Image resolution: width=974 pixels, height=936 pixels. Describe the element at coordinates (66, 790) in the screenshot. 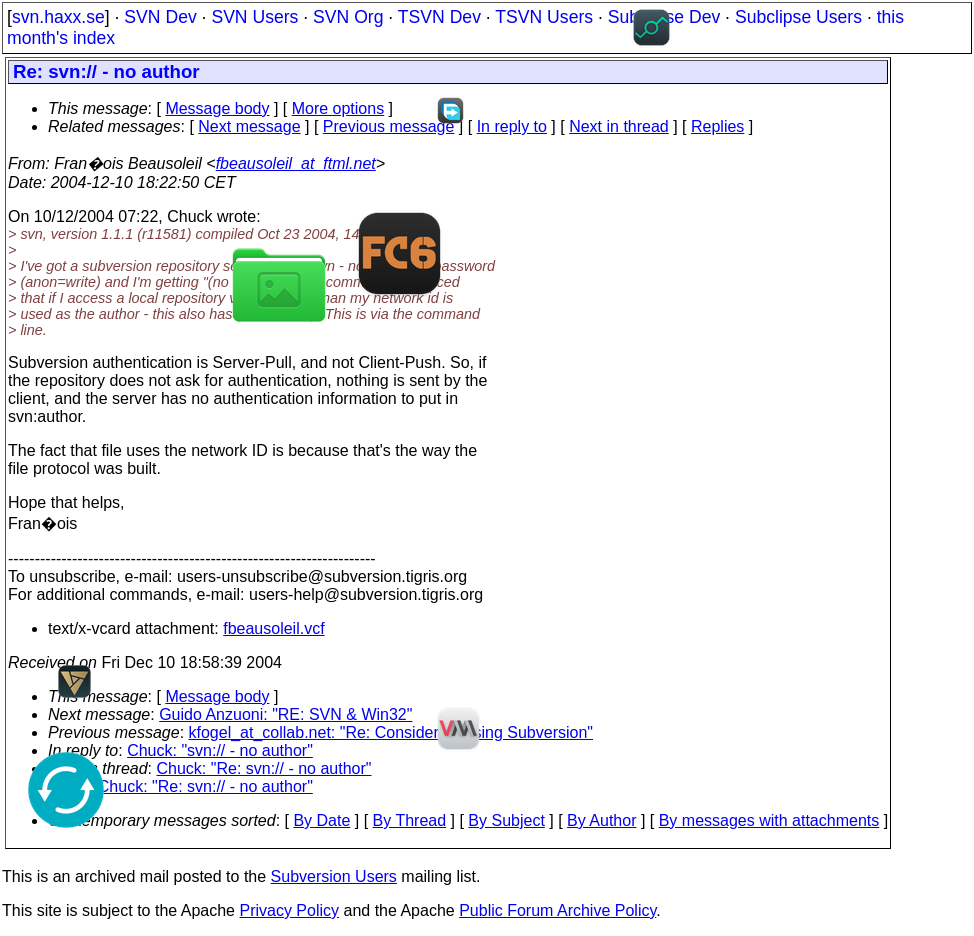

I see `indicates file or folder is currently syncing` at that location.